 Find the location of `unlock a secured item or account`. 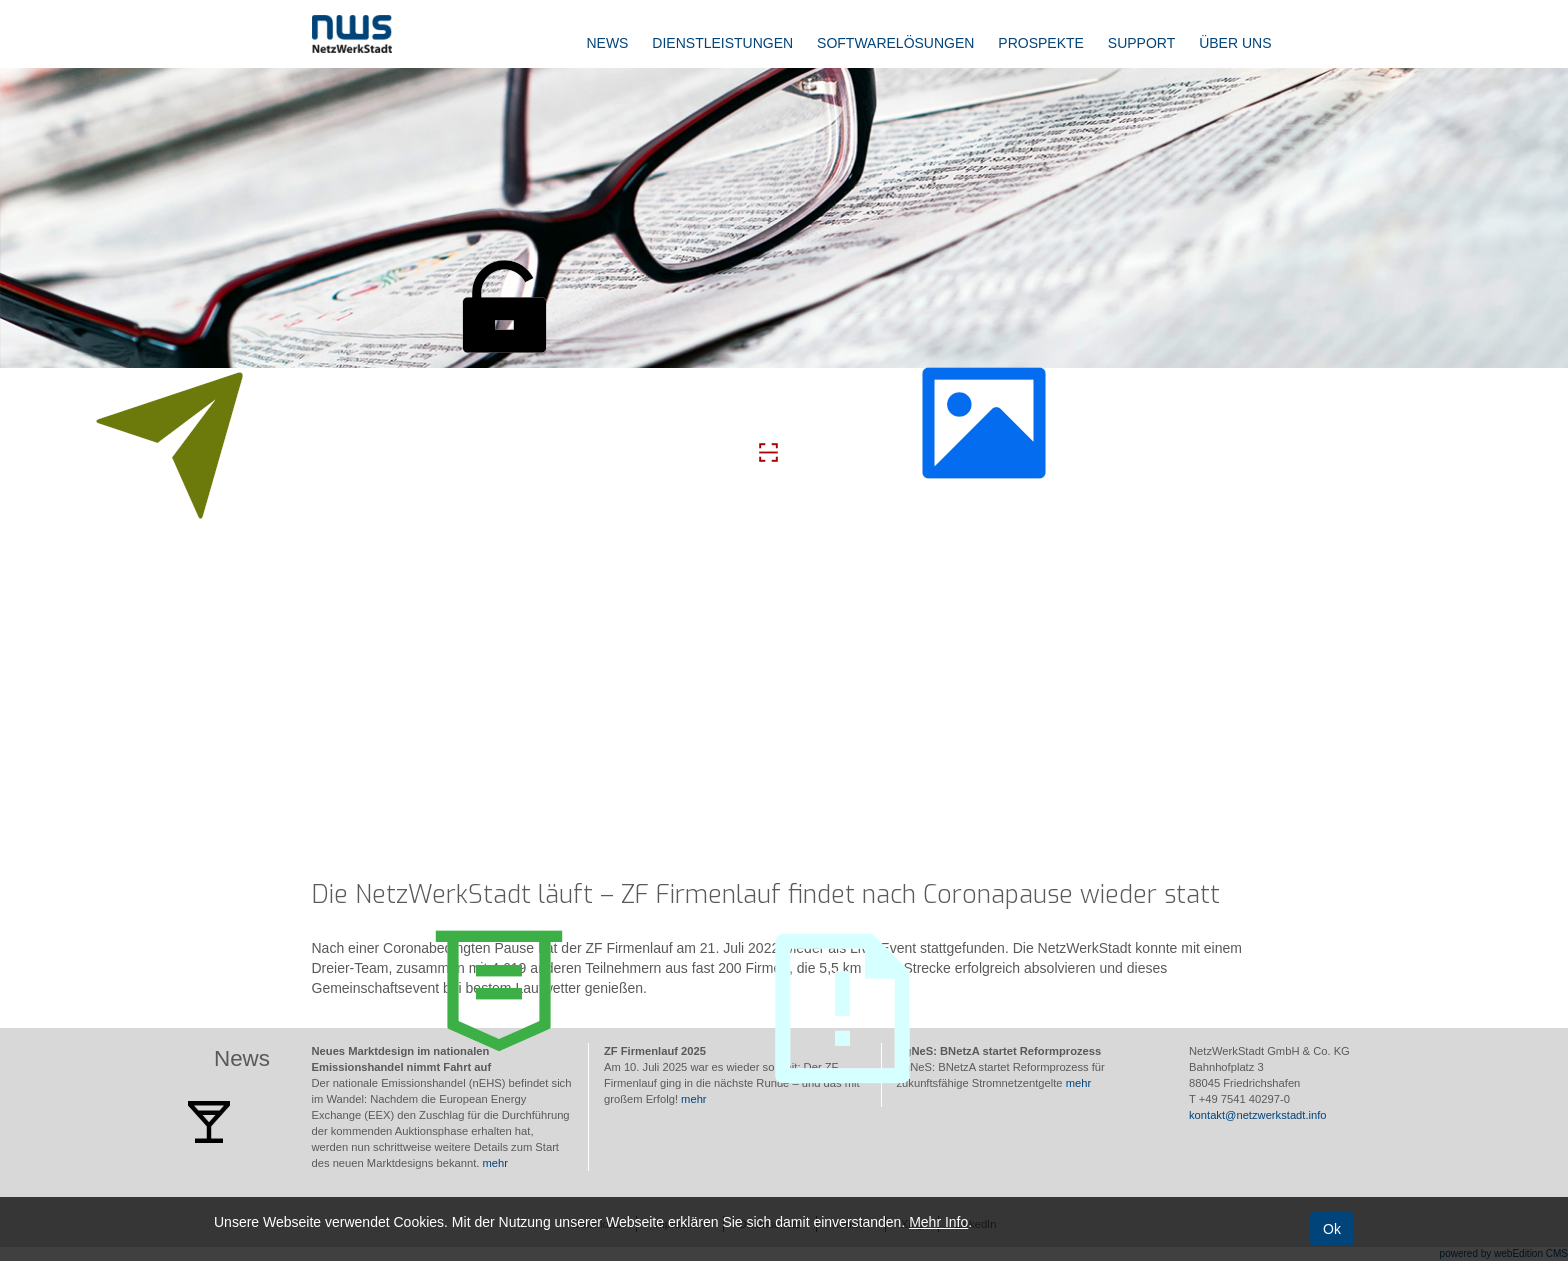

unlock a secured item or account is located at coordinates (504, 306).